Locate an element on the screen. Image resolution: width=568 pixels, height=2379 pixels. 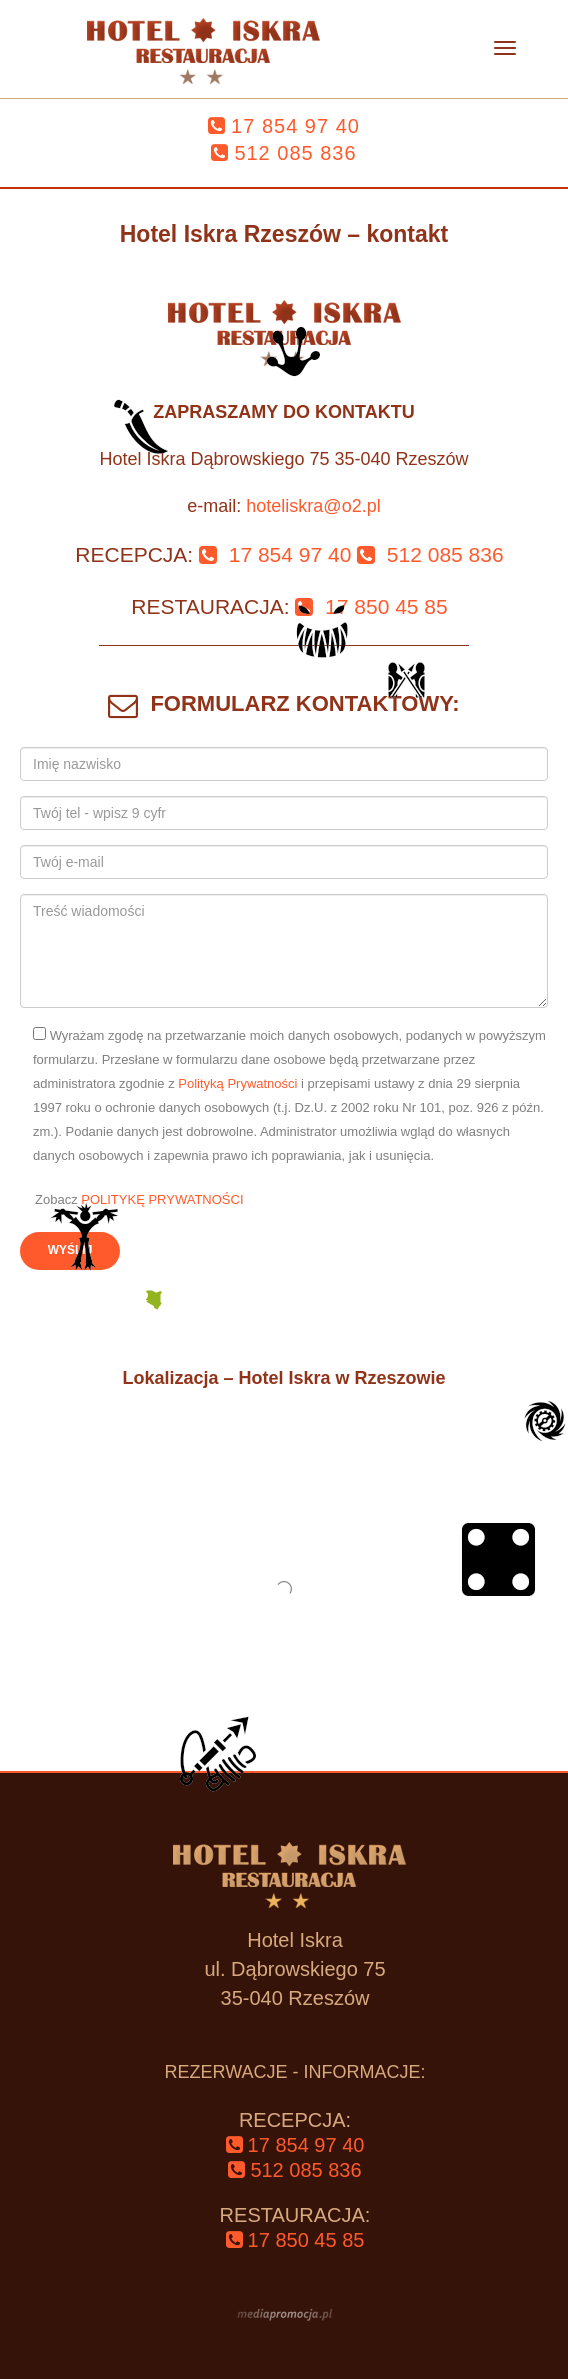
activate overdrive or boost mode is located at coordinates (545, 1421).